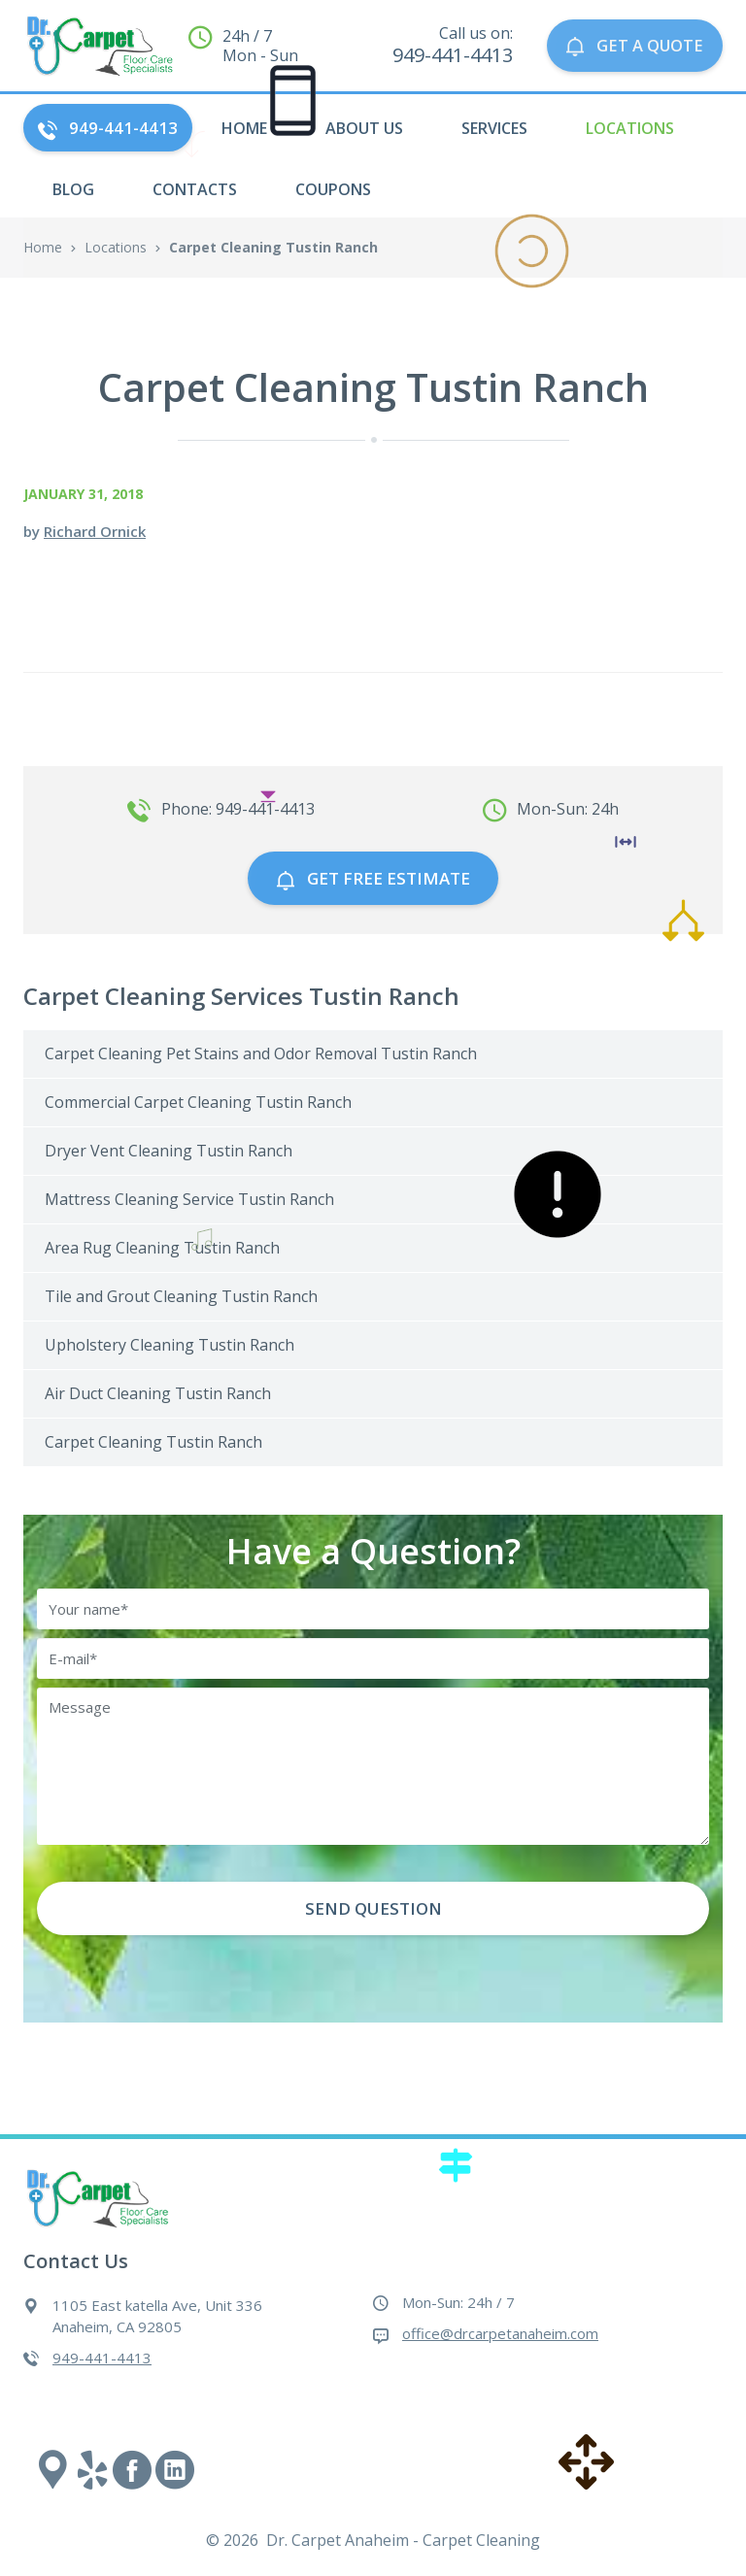 This screenshot has width=746, height=2576. What do you see at coordinates (586, 2461) in the screenshot?
I see `expand to fullscreen mode` at bounding box center [586, 2461].